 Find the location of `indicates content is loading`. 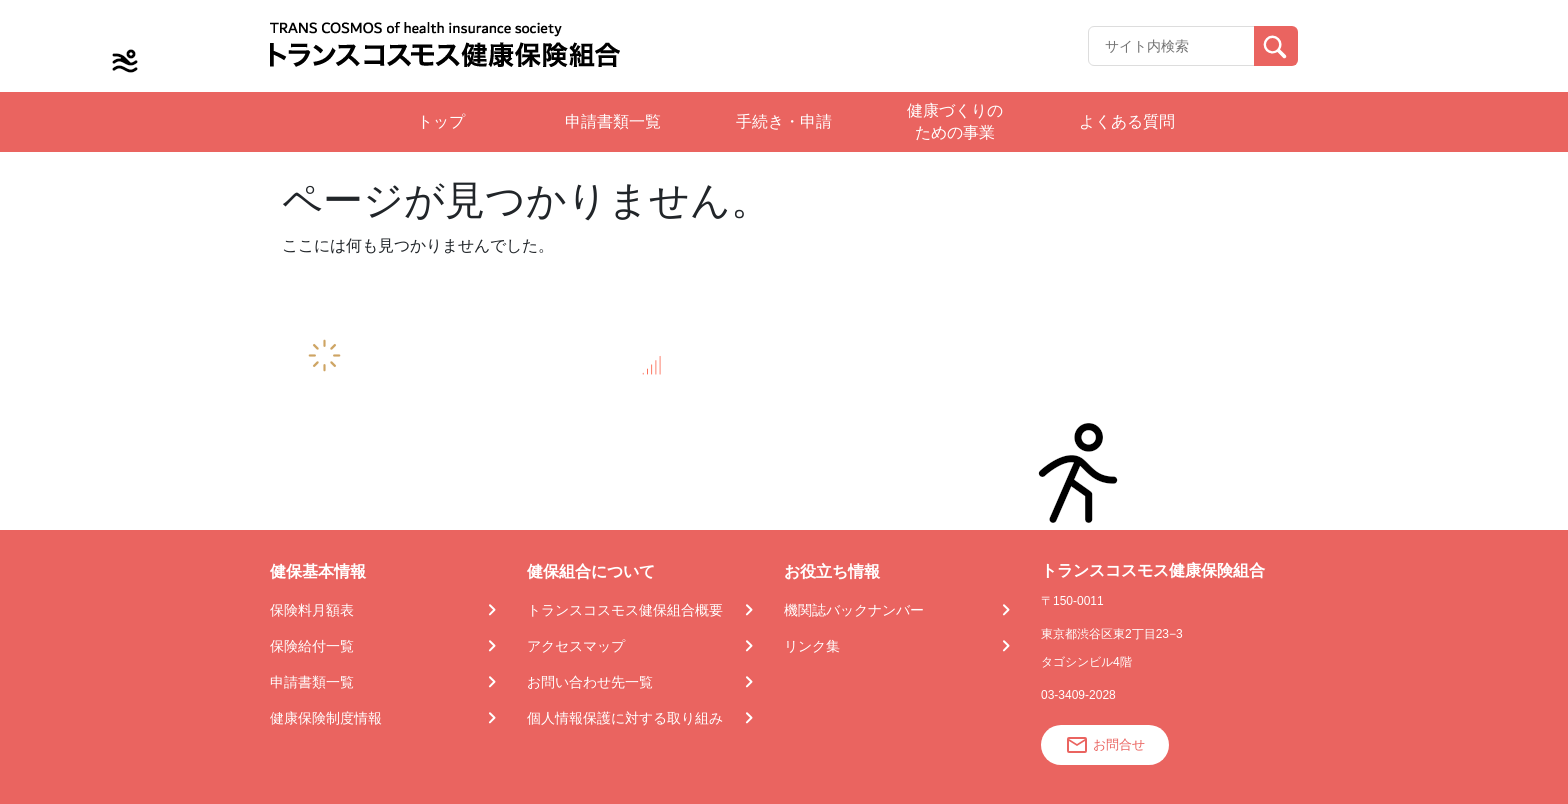

indicates content is loading is located at coordinates (324, 355).